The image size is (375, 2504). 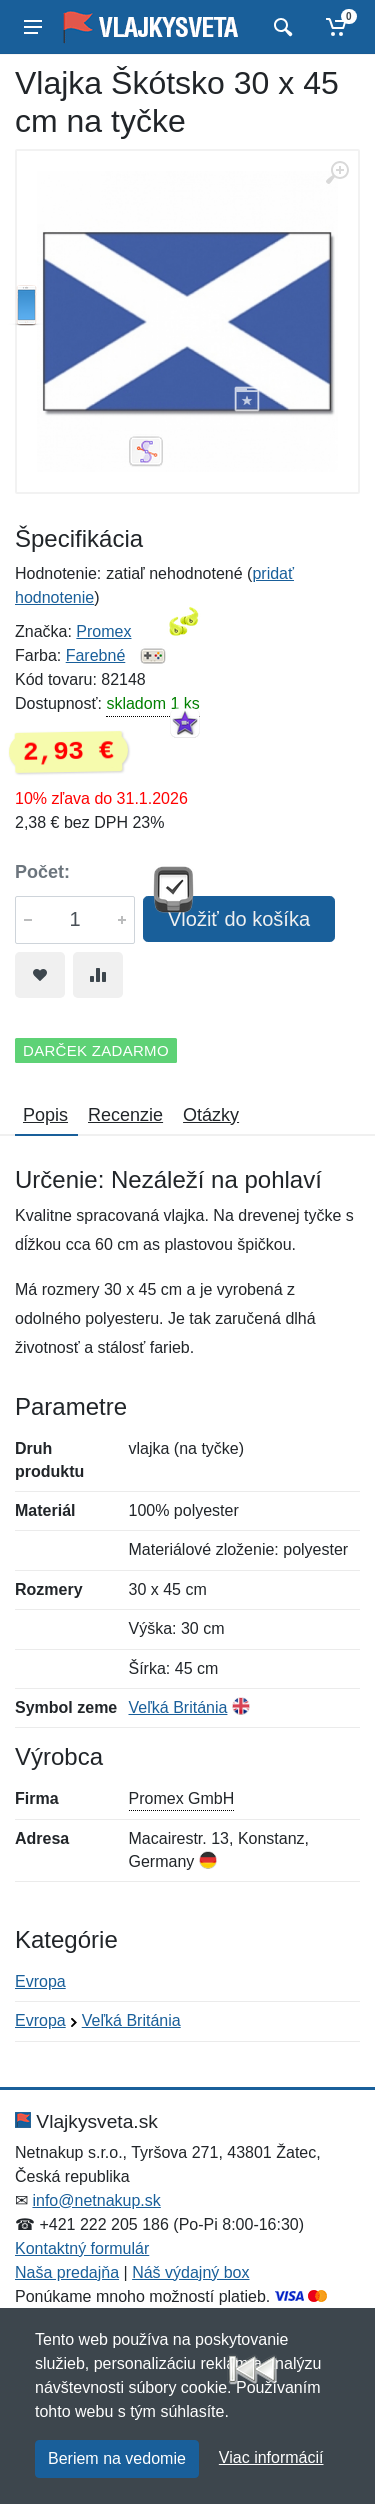 I want to click on open games or gaming applications, so click(x=153, y=656).